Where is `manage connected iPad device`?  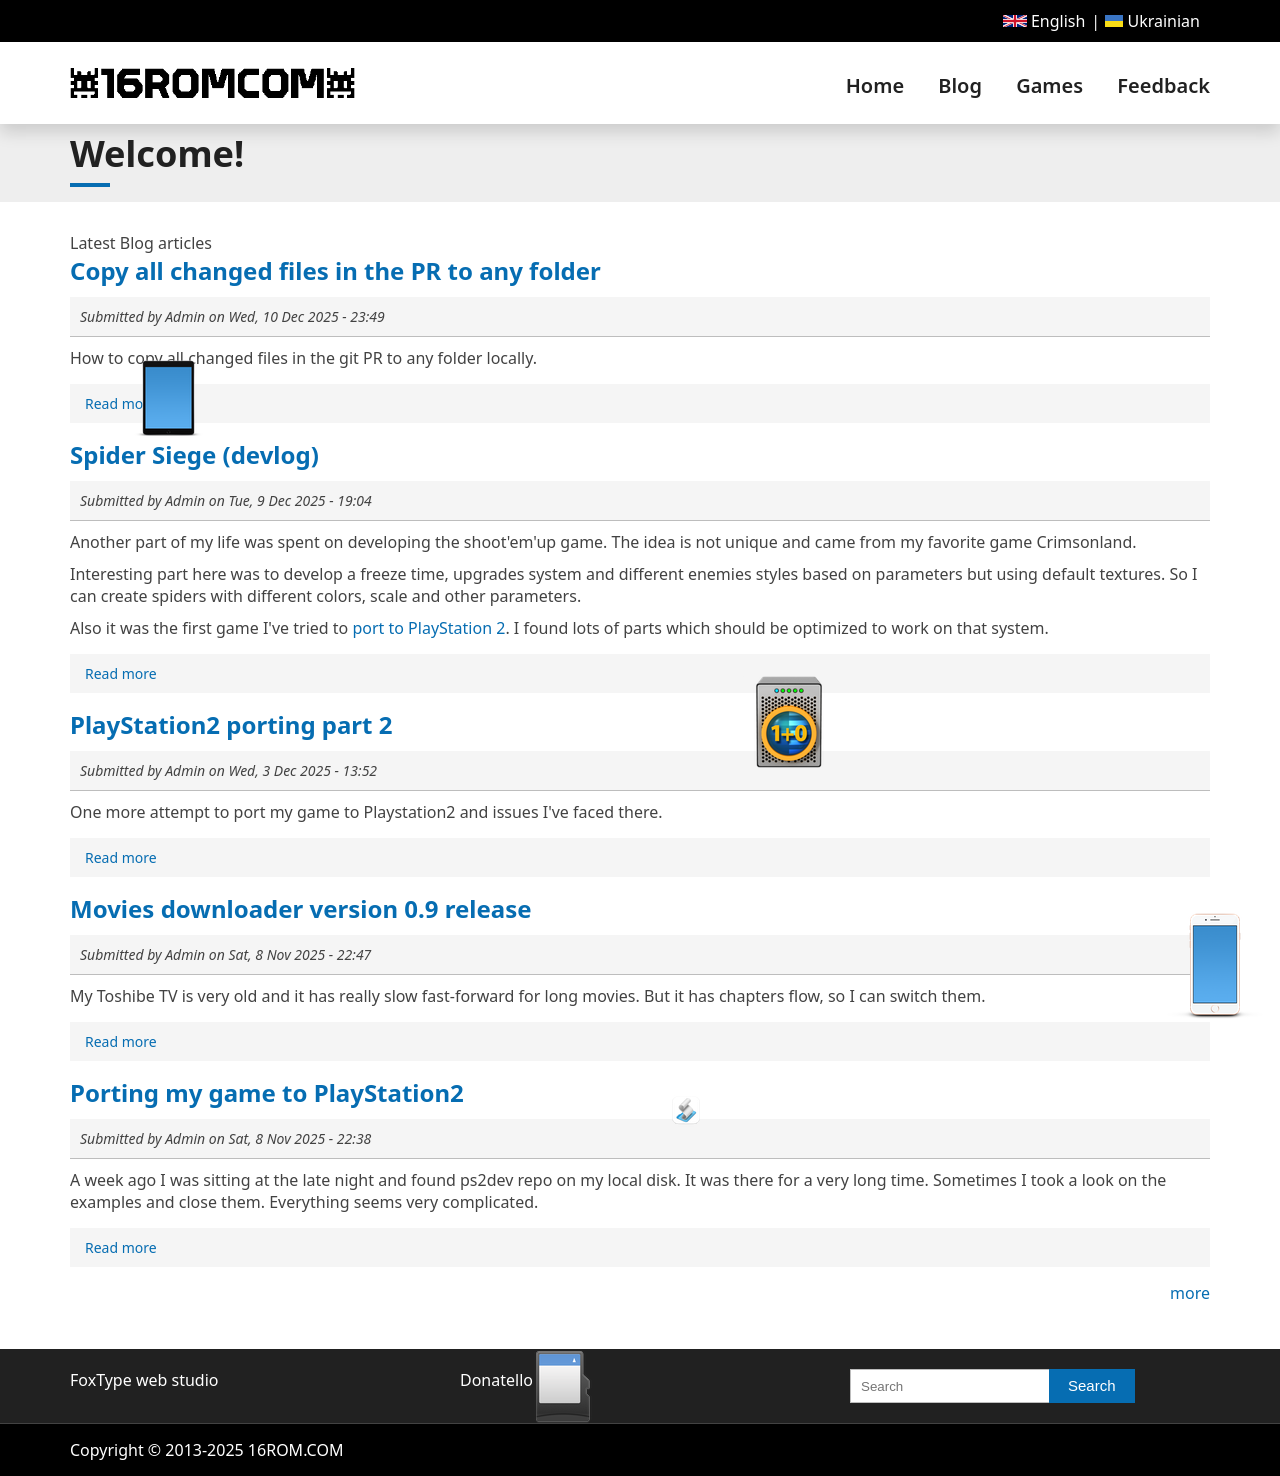
manage connected iPad device is located at coordinates (168, 398).